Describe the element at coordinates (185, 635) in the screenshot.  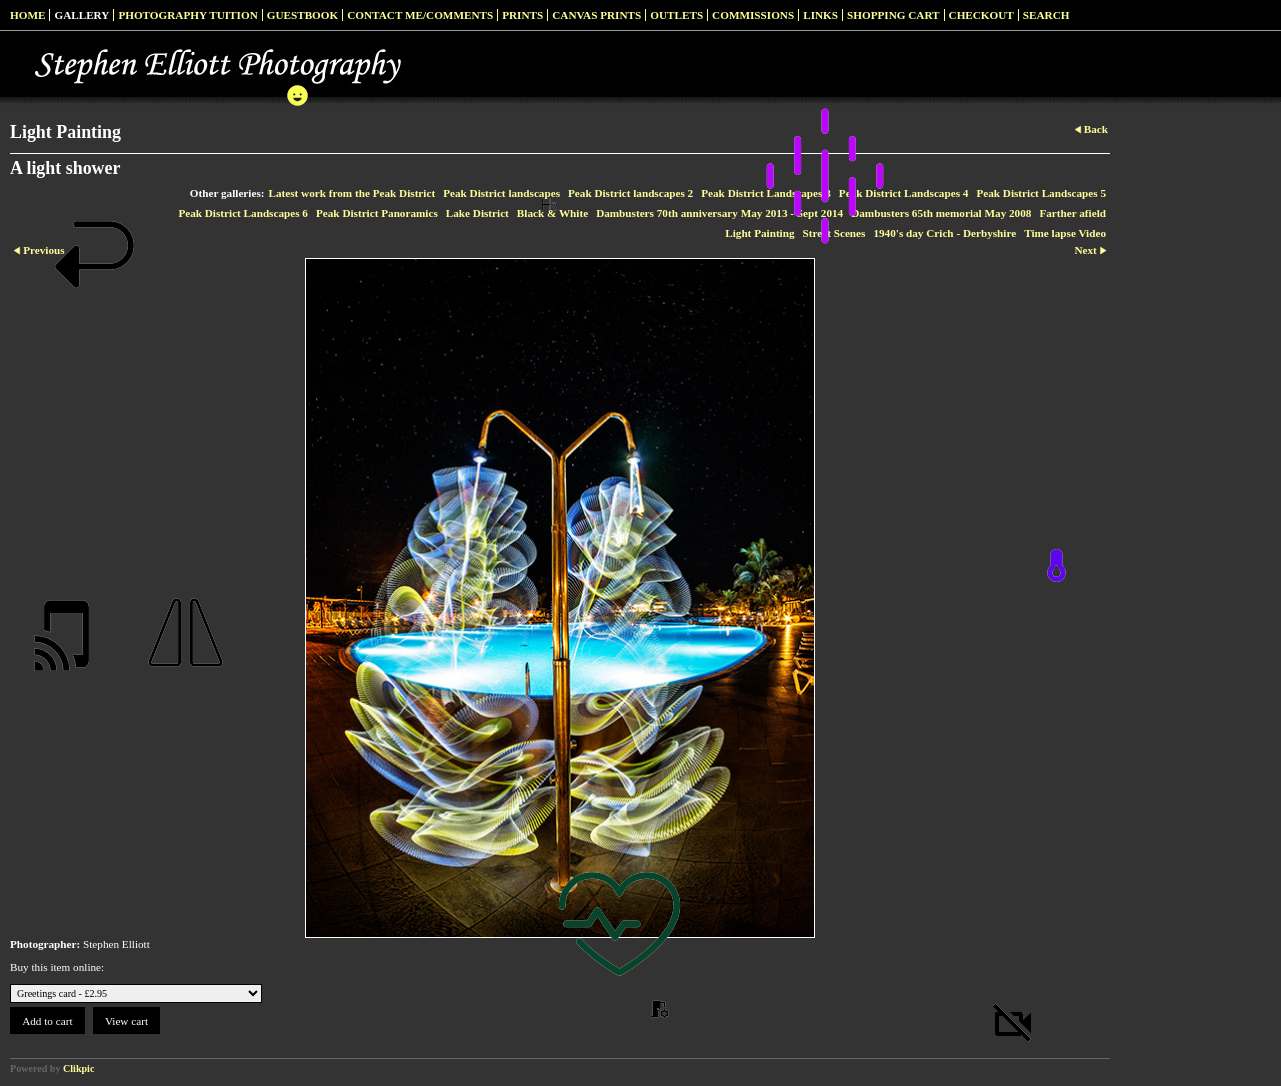
I see `flip image horizontally` at that location.